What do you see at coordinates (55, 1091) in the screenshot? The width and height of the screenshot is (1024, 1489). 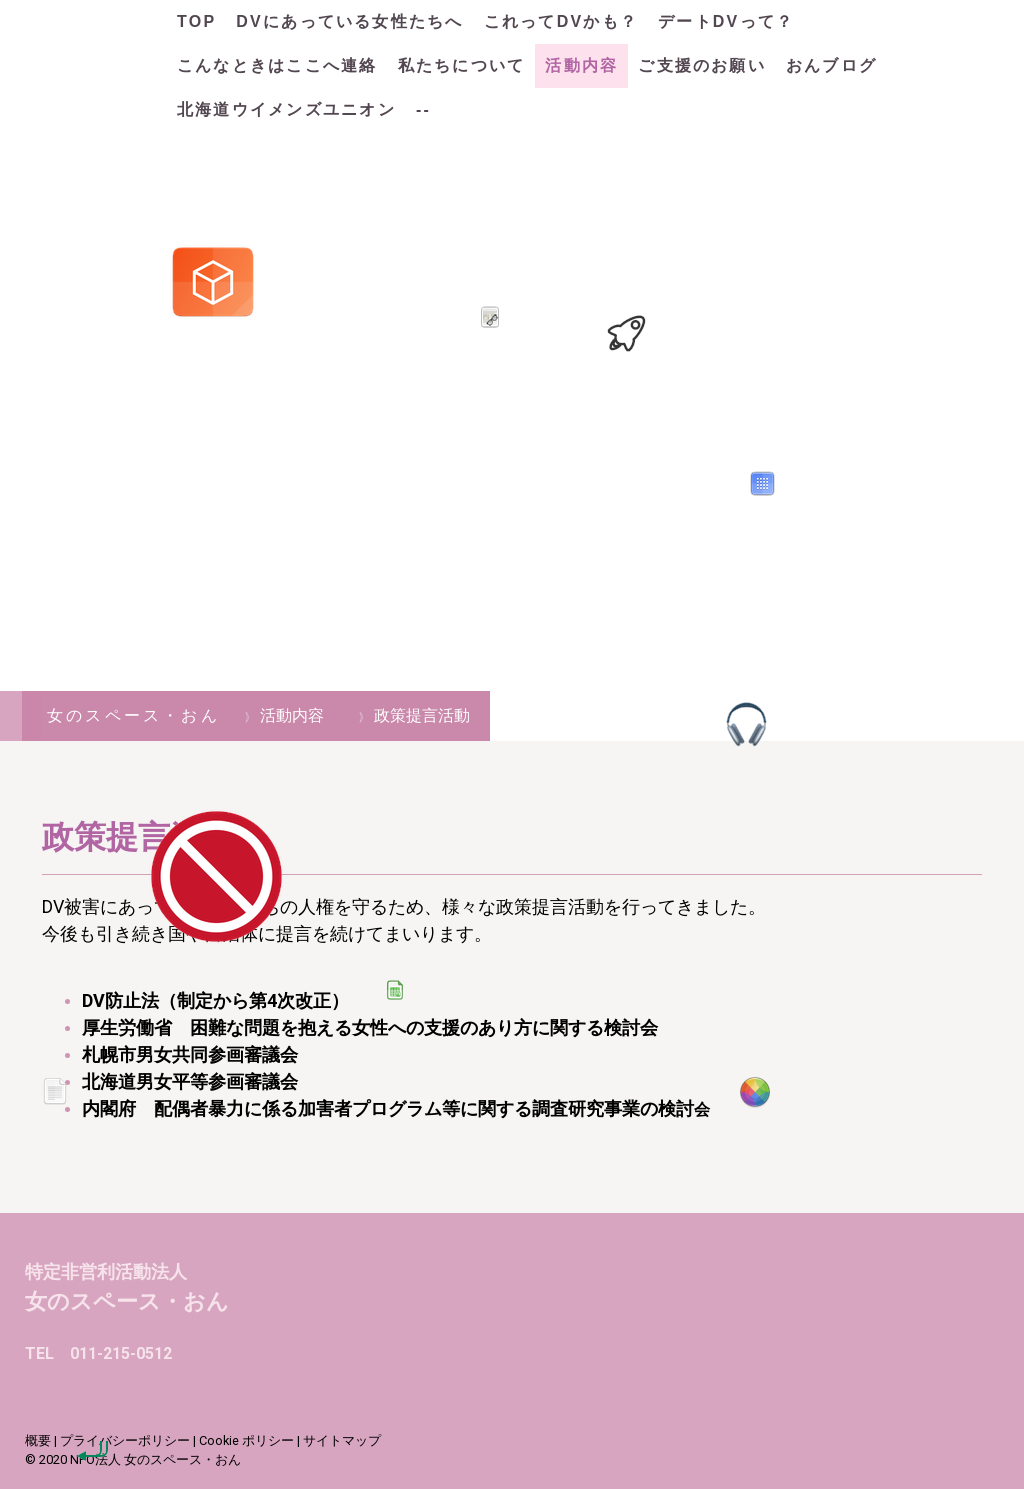 I see `open a text document` at bounding box center [55, 1091].